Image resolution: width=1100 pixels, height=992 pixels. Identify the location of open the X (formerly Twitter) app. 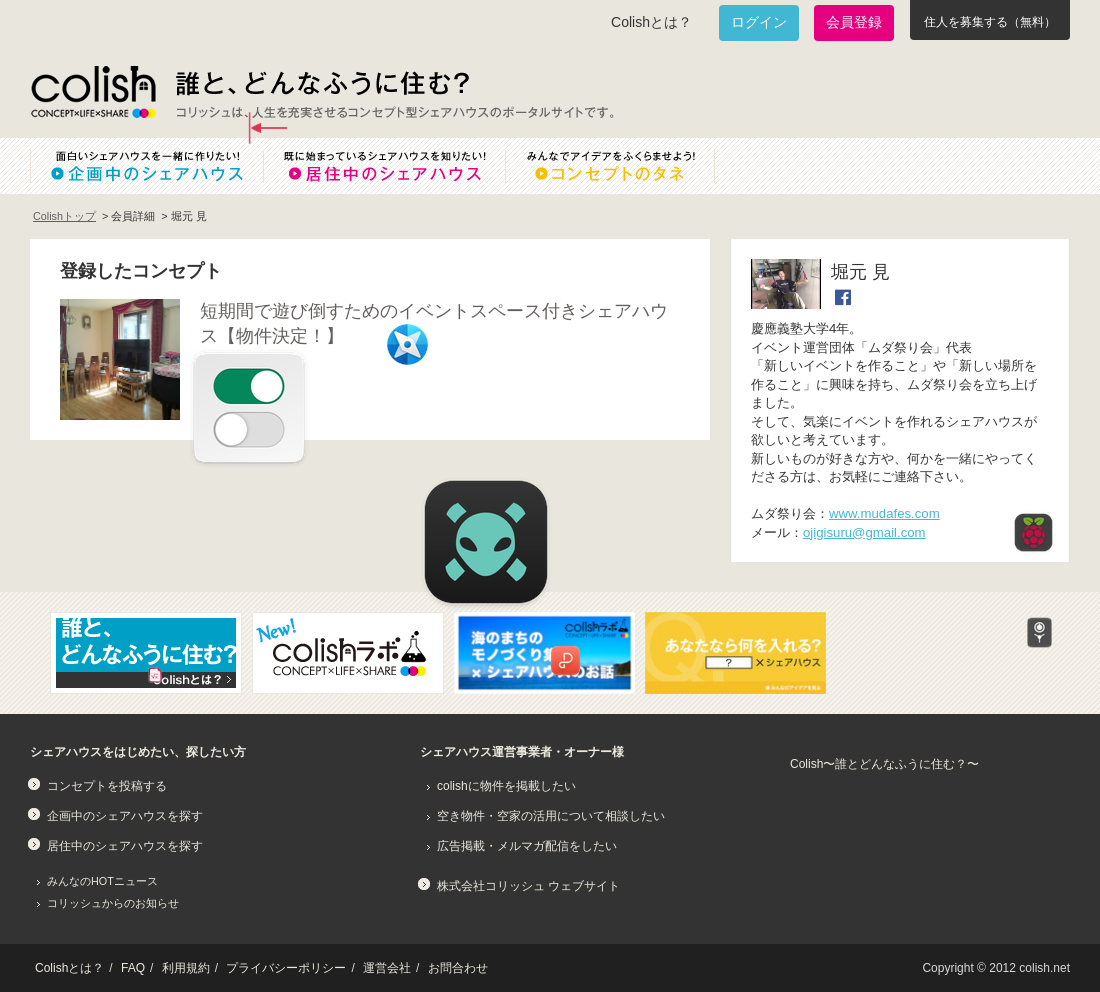
(486, 542).